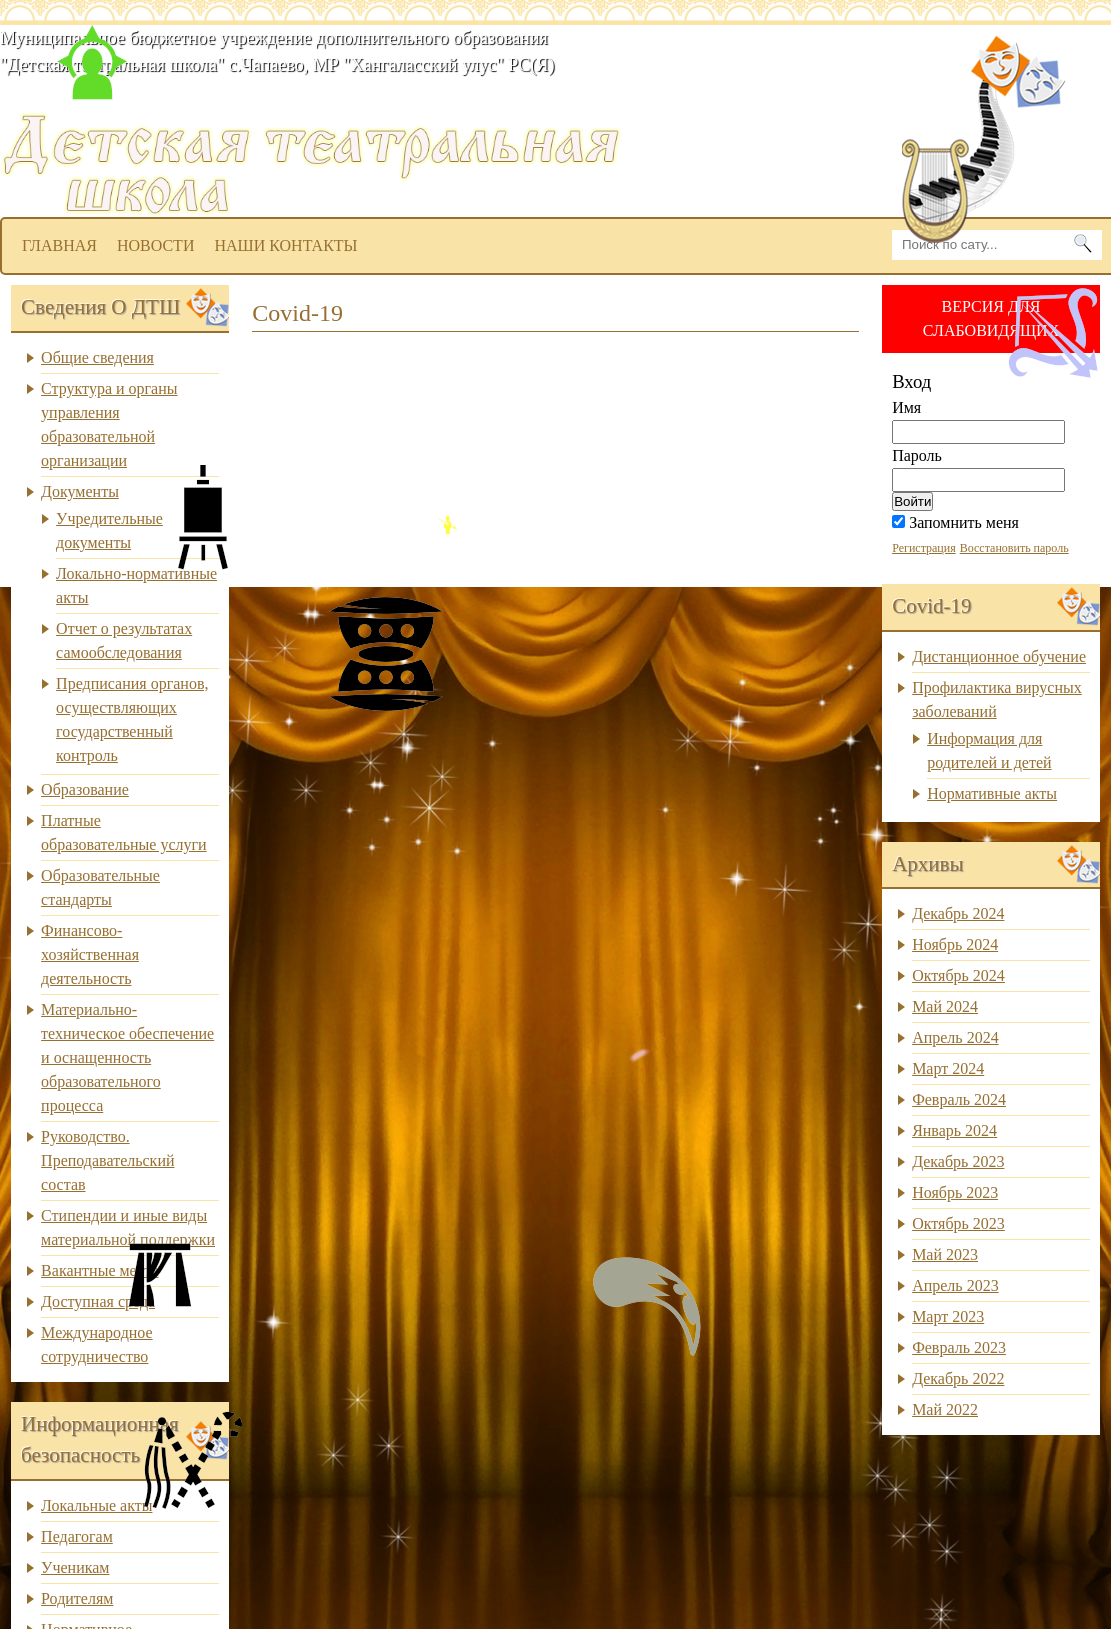 This screenshot has height=1629, width=1111. Describe the element at coordinates (647, 1309) in the screenshot. I see `activate claw attack ability` at that location.